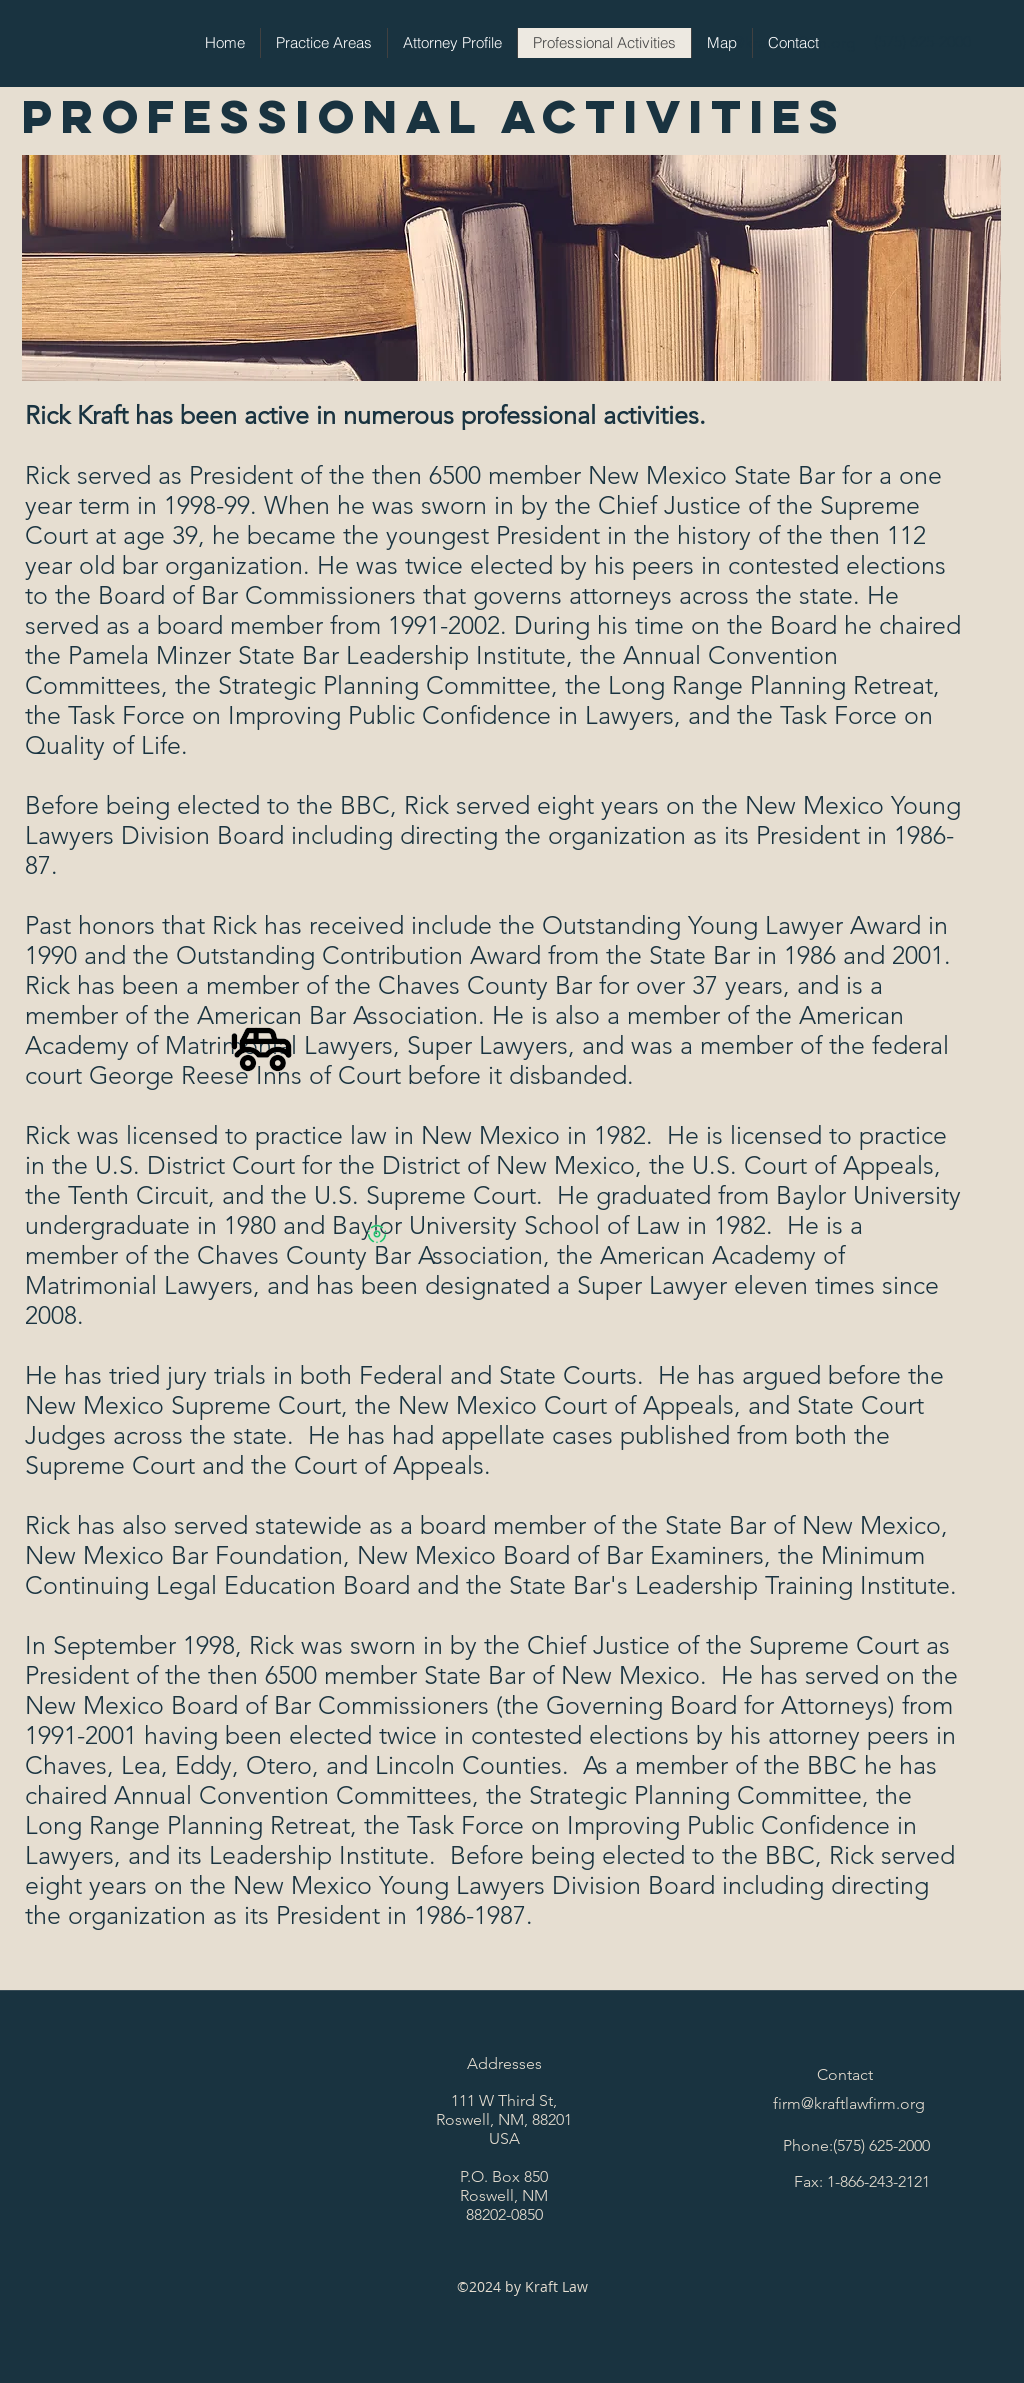 This screenshot has height=2383, width=1024. I want to click on access science or chemistry features, so click(377, 1234).